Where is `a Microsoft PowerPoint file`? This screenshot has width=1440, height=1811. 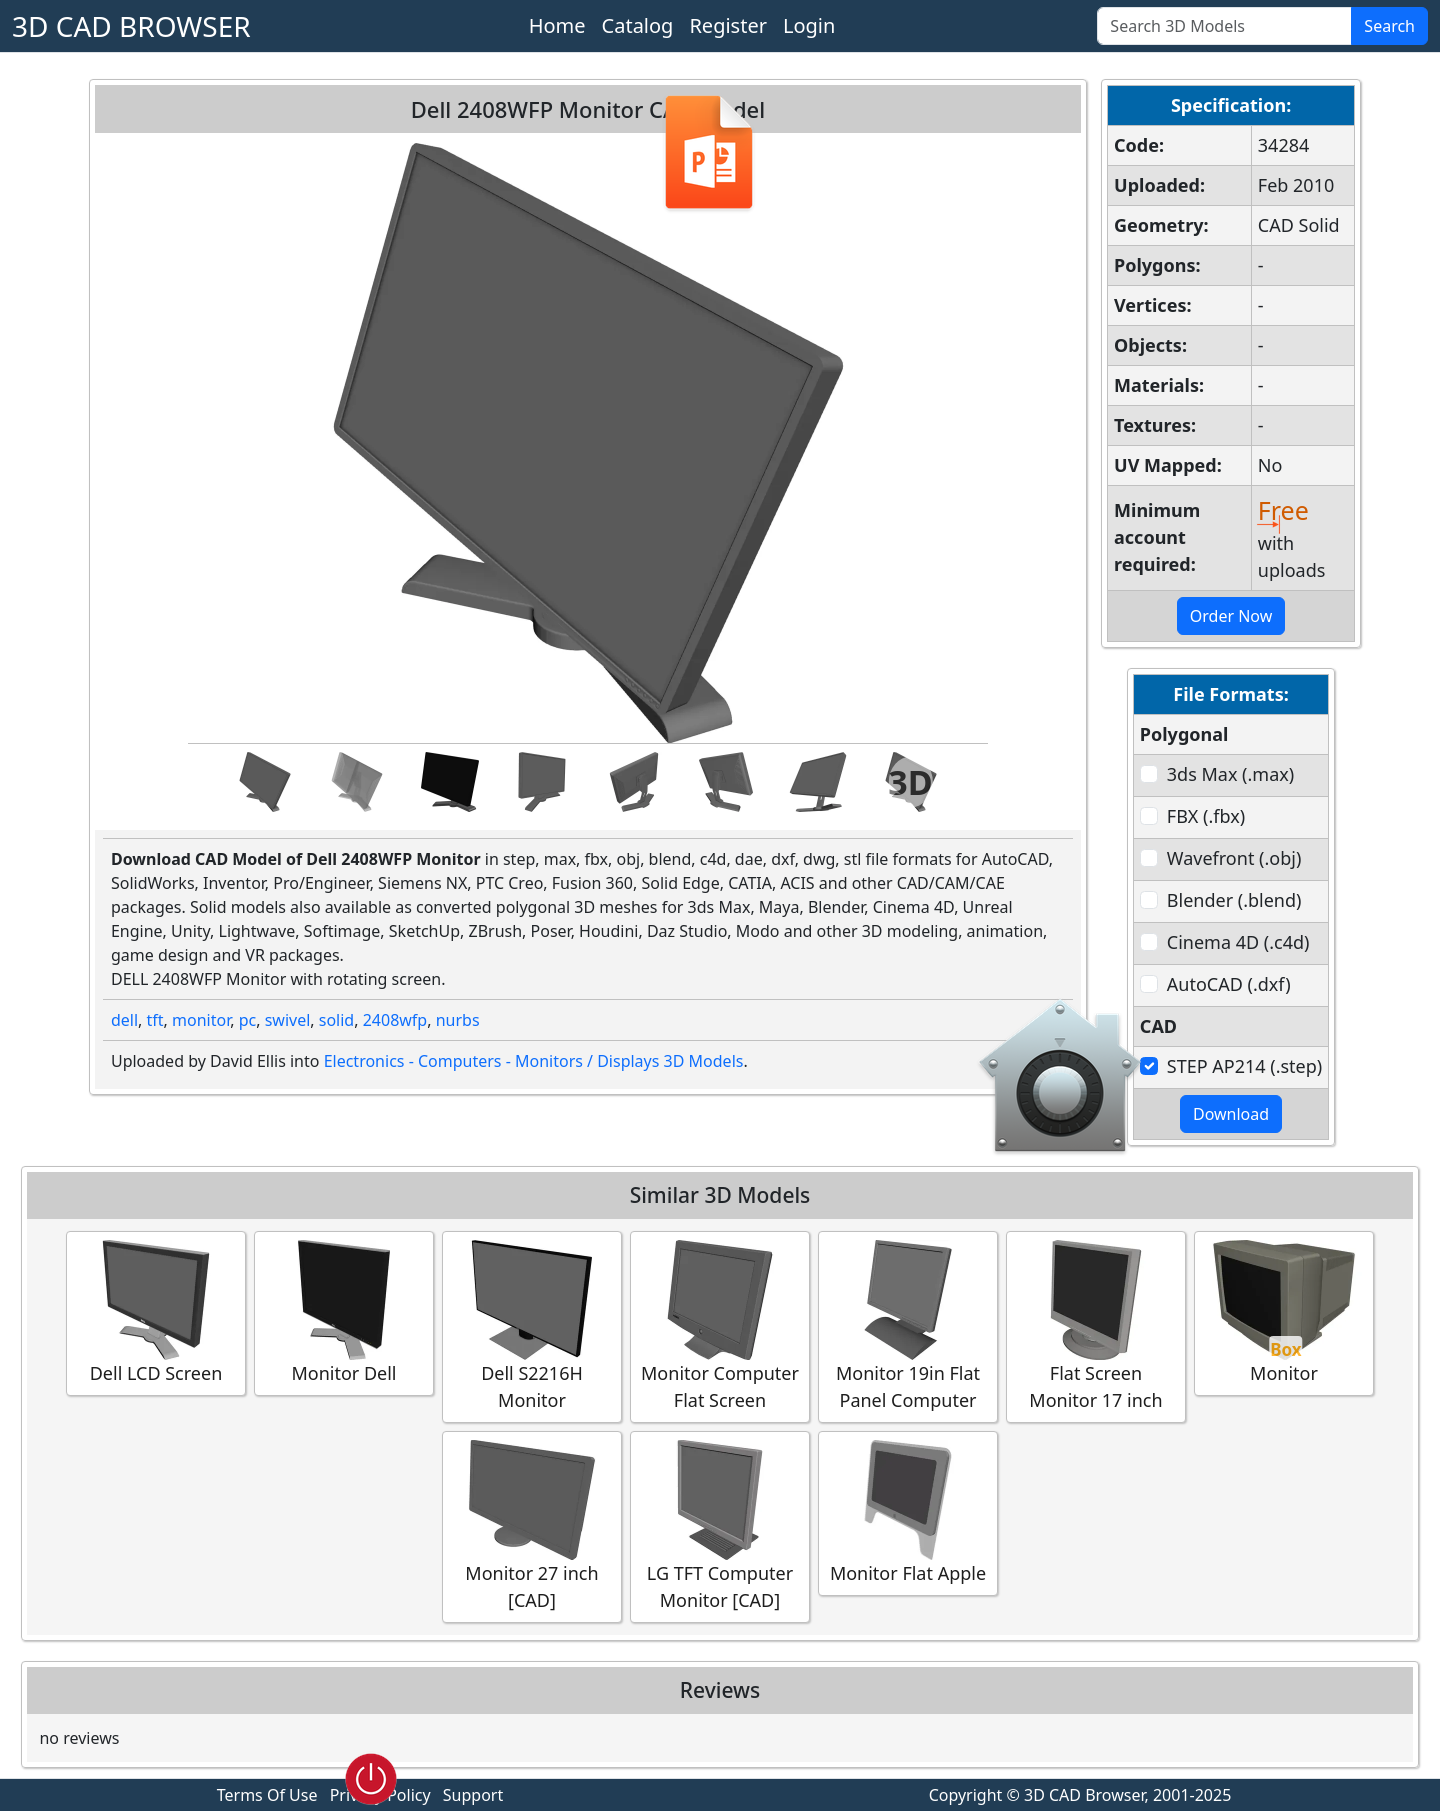 a Microsoft PowerPoint file is located at coordinates (709, 152).